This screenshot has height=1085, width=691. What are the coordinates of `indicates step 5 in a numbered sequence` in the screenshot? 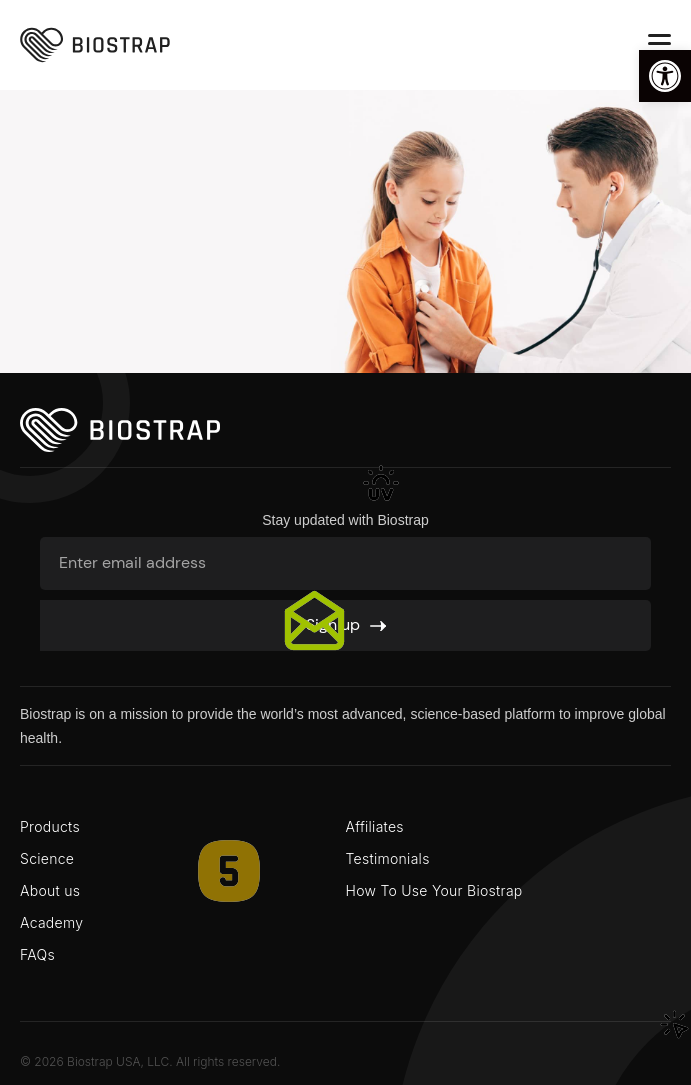 It's located at (229, 871).